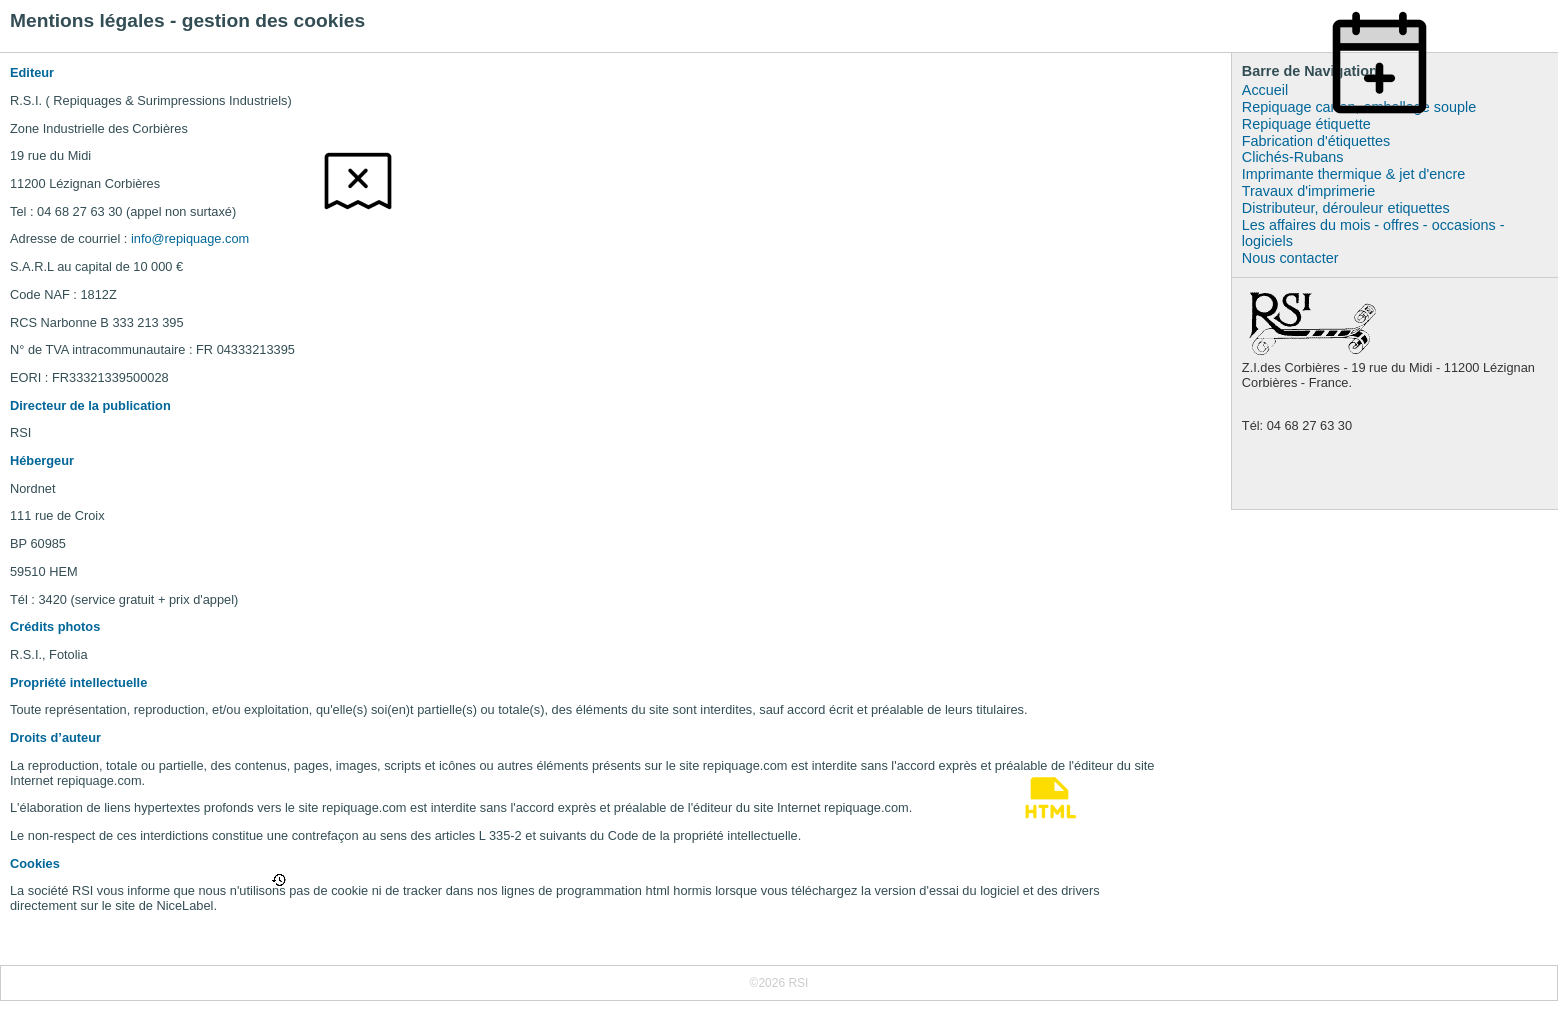  I want to click on view browsing or activity history, so click(279, 880).